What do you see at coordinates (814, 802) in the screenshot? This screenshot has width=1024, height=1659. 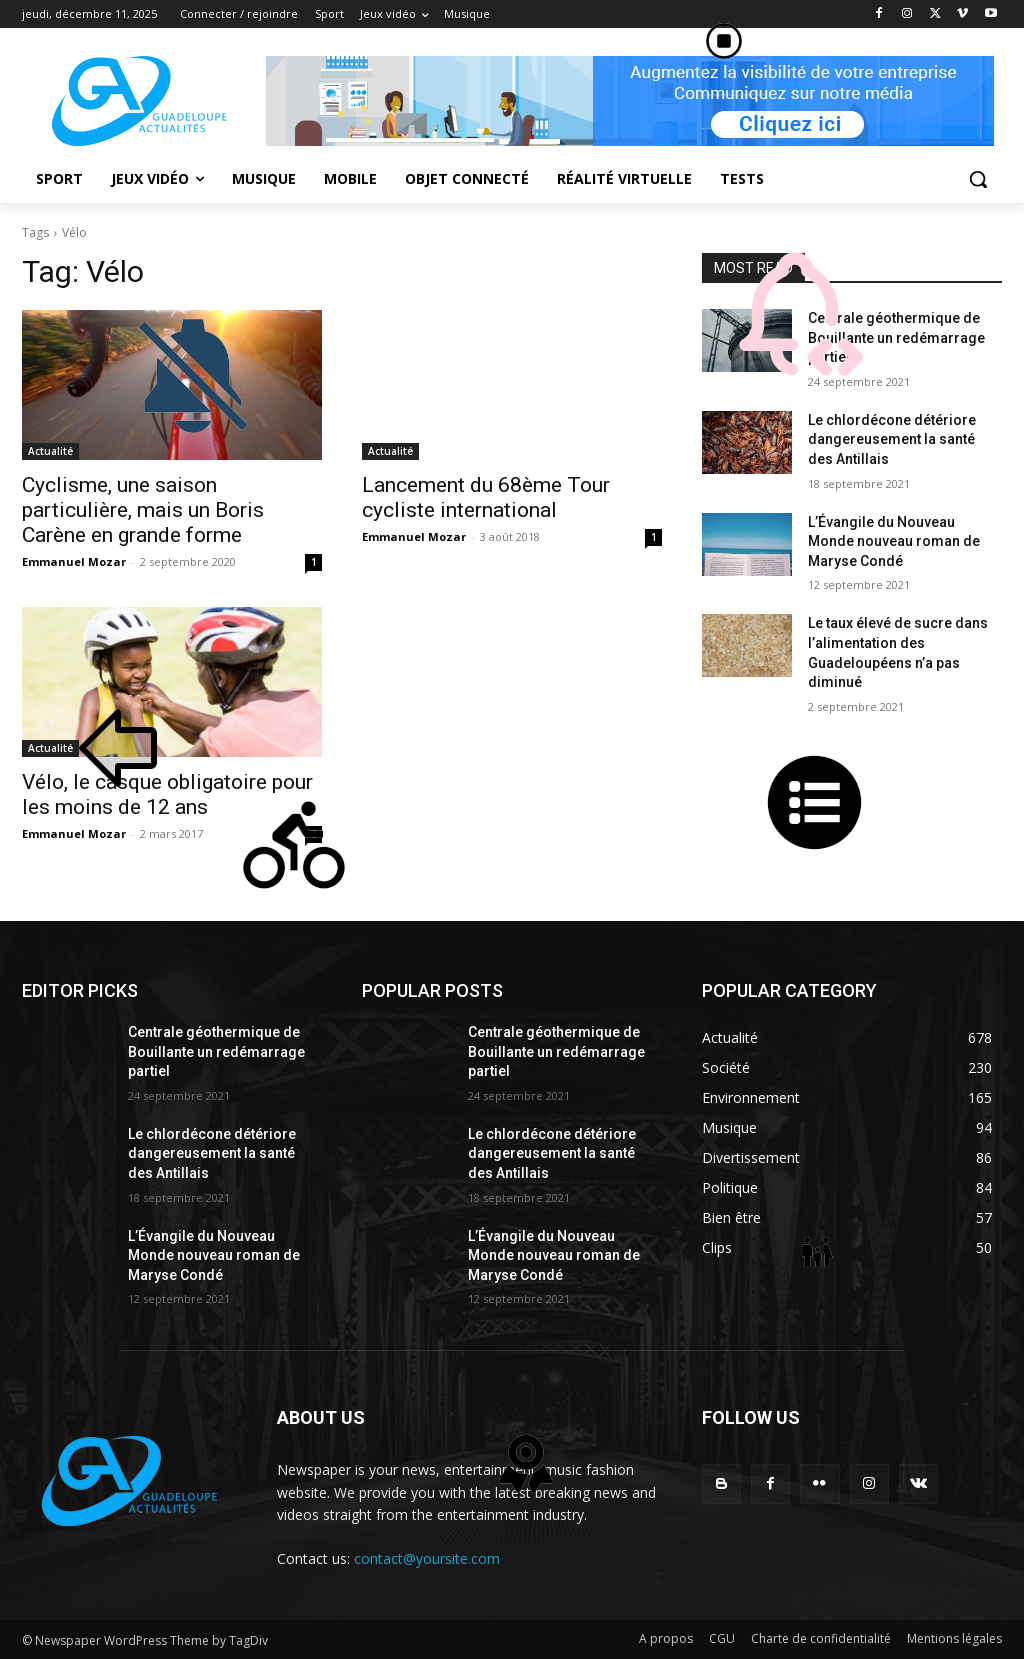 I see `view list or menu options` at bounding box center [814, 802].